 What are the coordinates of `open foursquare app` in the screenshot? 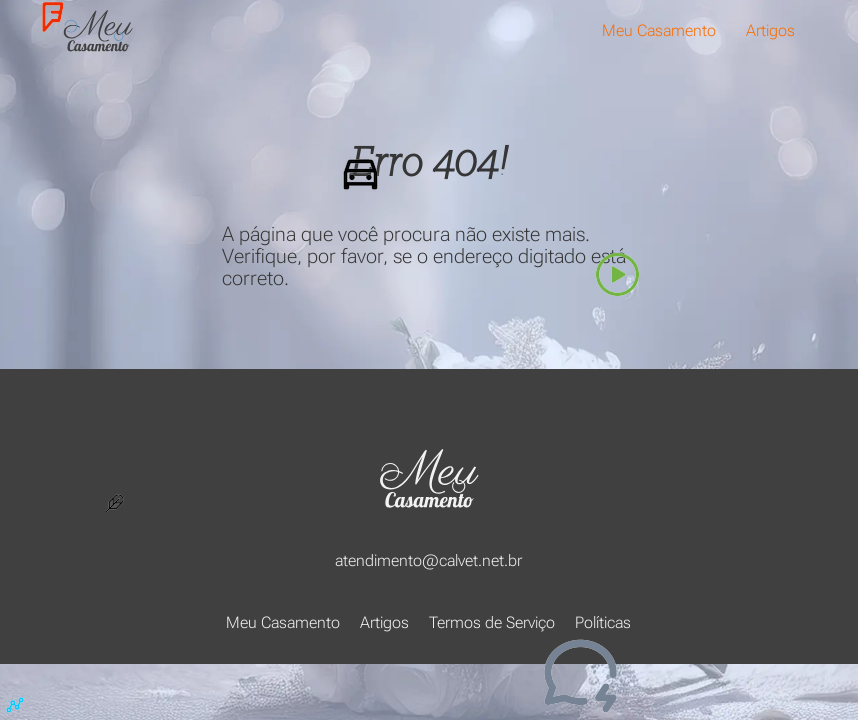 It's located at (53, 17).